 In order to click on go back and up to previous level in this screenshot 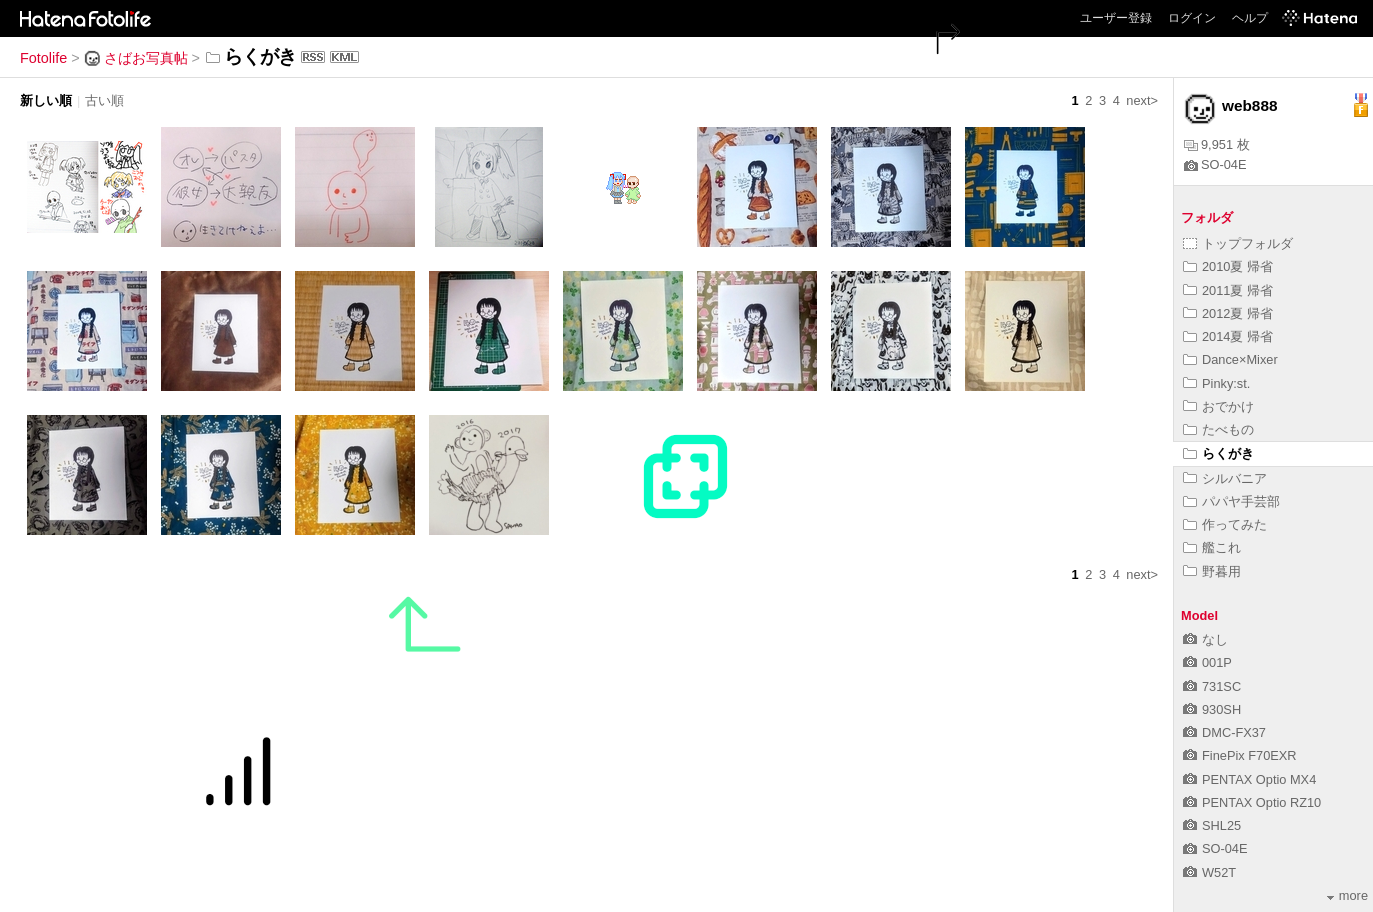, I will do `click(422, 627)`.